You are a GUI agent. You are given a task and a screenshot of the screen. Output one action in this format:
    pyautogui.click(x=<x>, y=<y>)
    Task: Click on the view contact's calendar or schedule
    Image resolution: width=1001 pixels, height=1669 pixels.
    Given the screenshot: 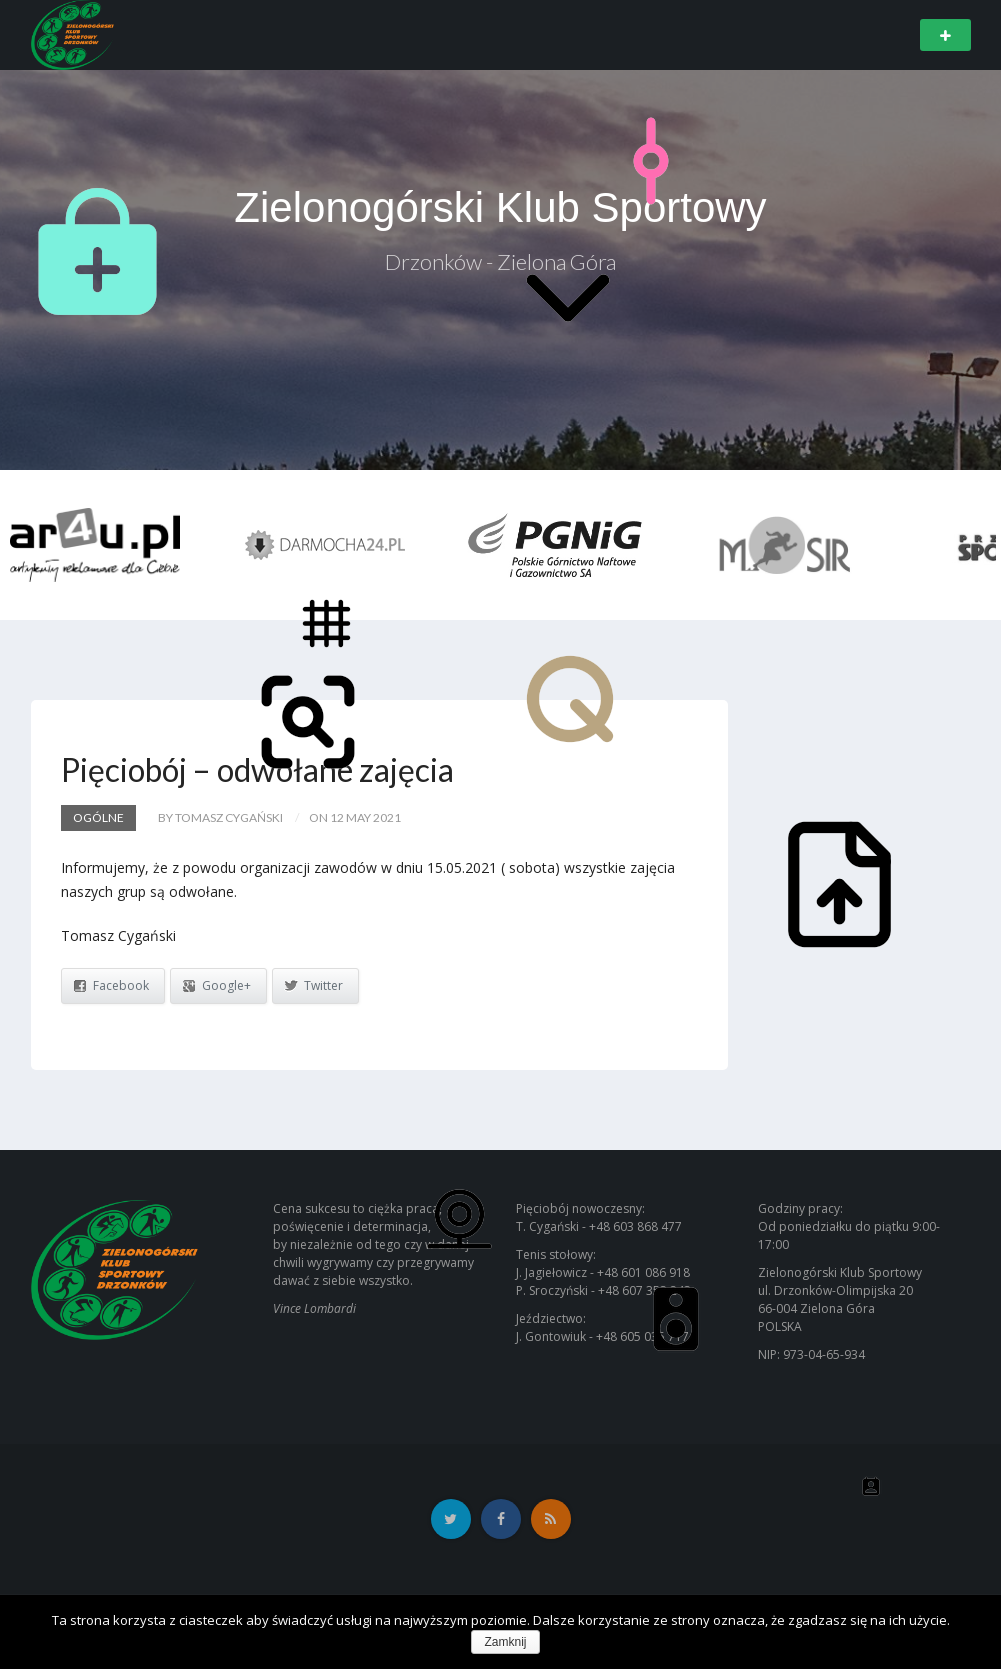 What is the action you would take?
    pyautogui.click(x=871, y=1487)
    